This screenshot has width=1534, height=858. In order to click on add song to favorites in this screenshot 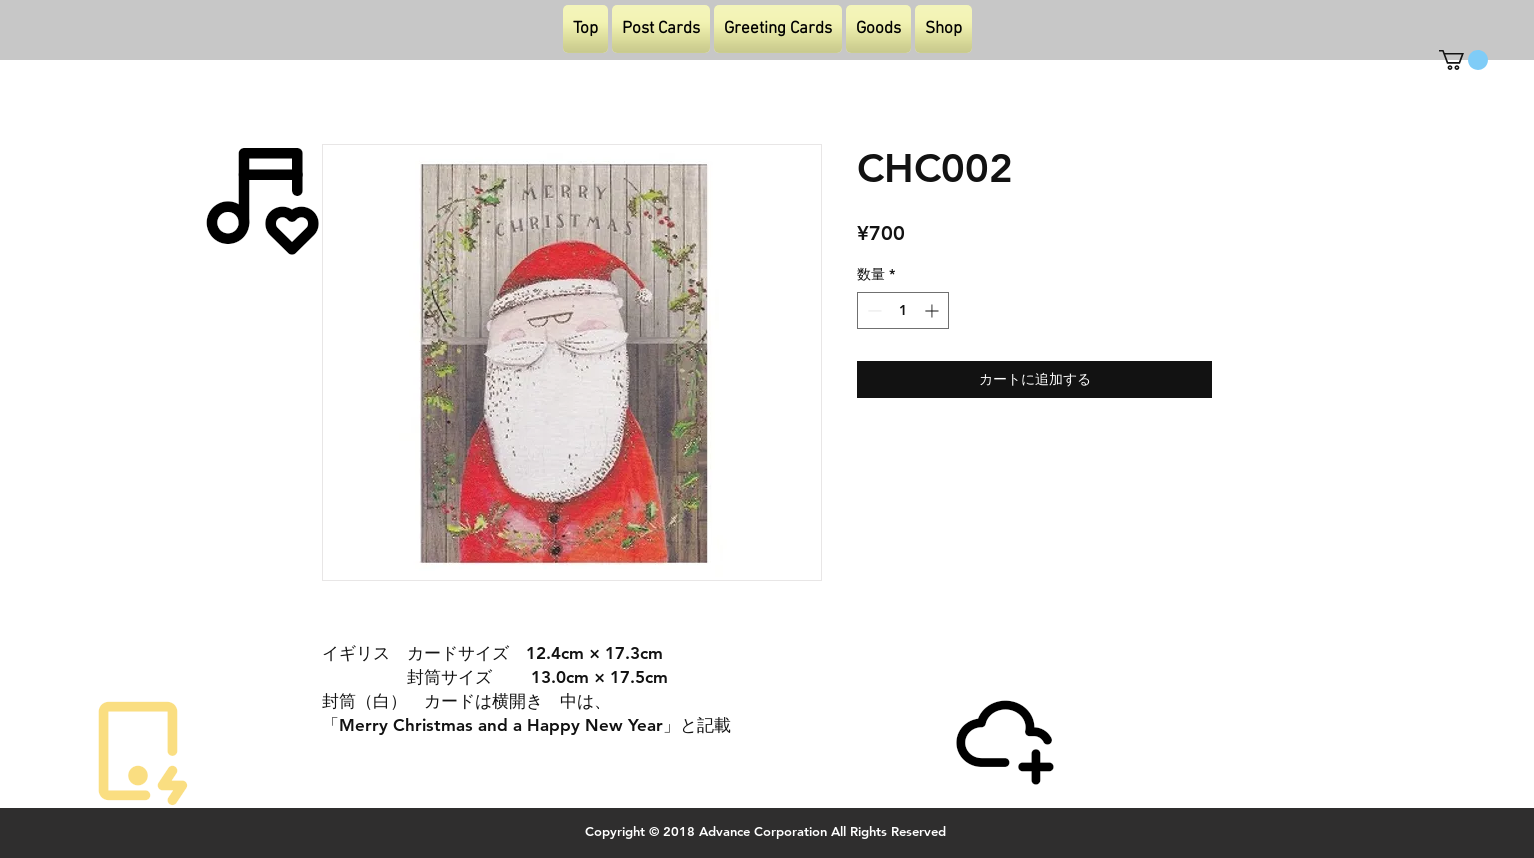, I will do `click(260, 196)`.